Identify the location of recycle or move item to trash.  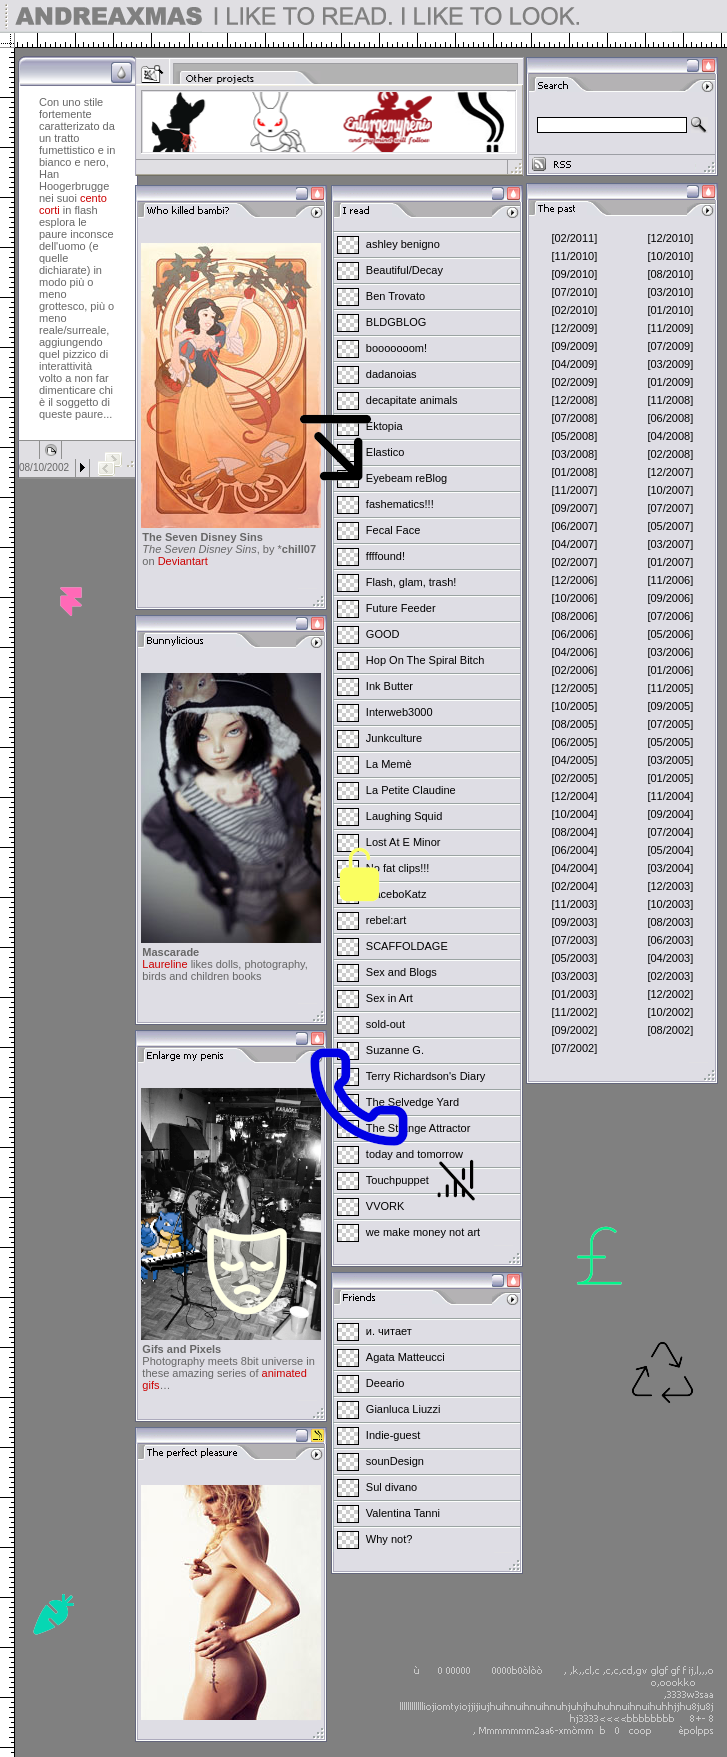
(662, 1372).